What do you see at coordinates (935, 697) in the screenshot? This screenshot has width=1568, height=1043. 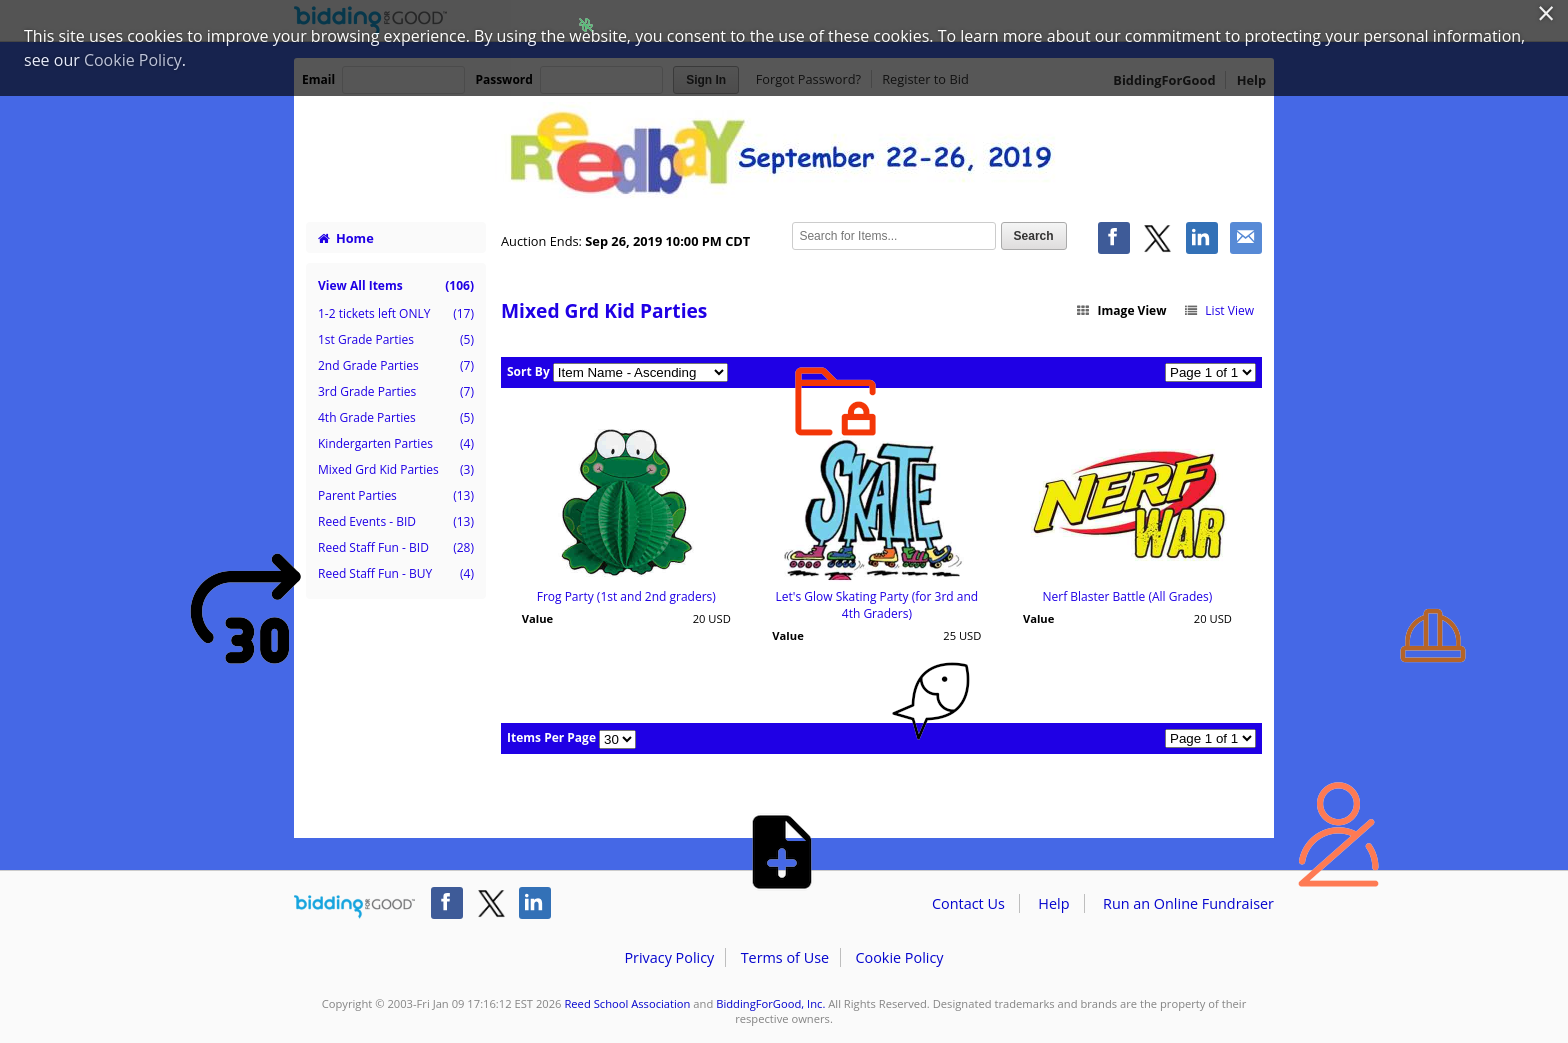 I see `browse seafood or fish-related content` at bounding box center [935, 697].